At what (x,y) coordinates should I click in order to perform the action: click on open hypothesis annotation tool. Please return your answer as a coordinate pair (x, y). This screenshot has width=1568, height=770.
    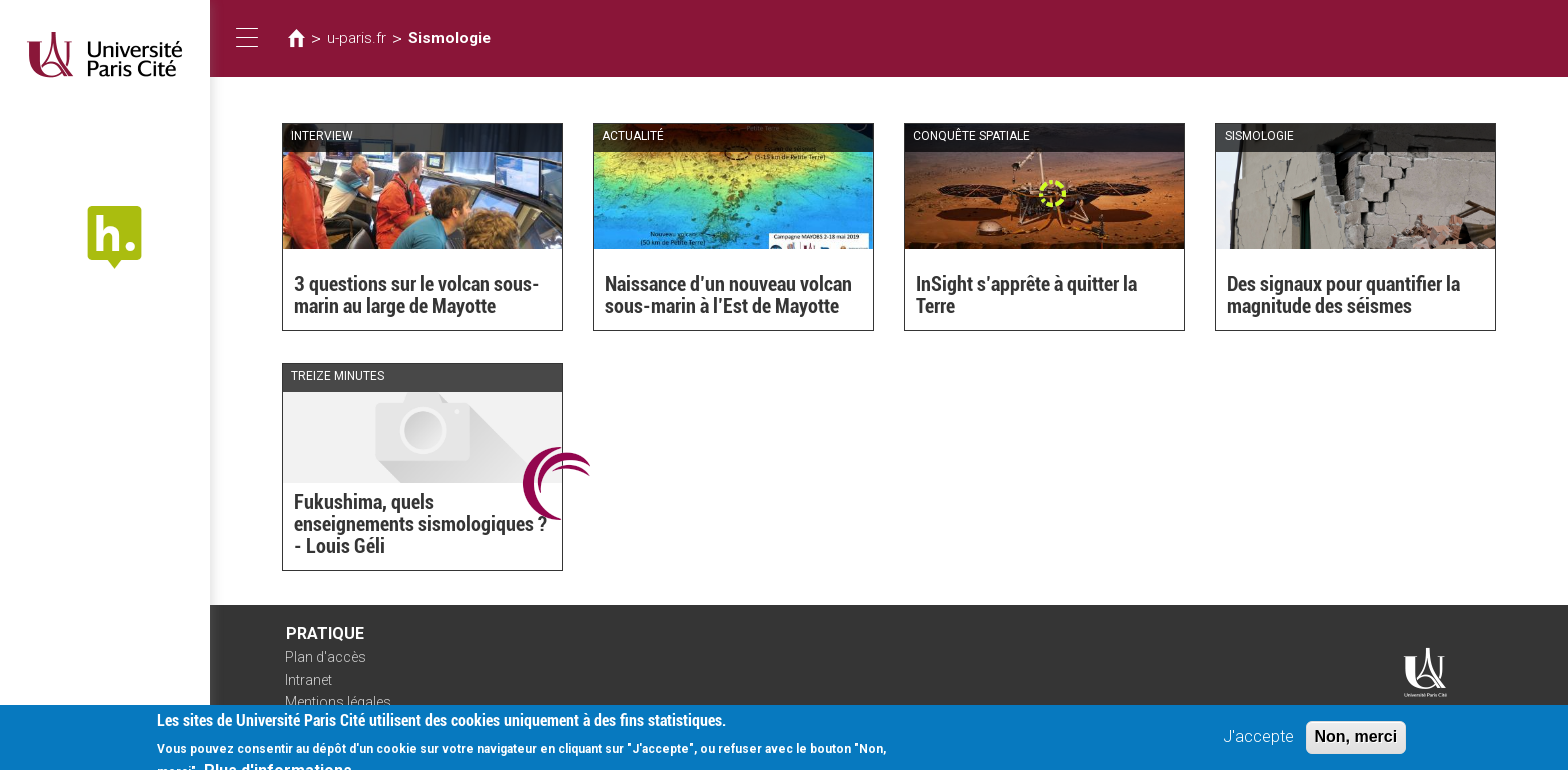
    Looking at the image, I should click on (114, 237).